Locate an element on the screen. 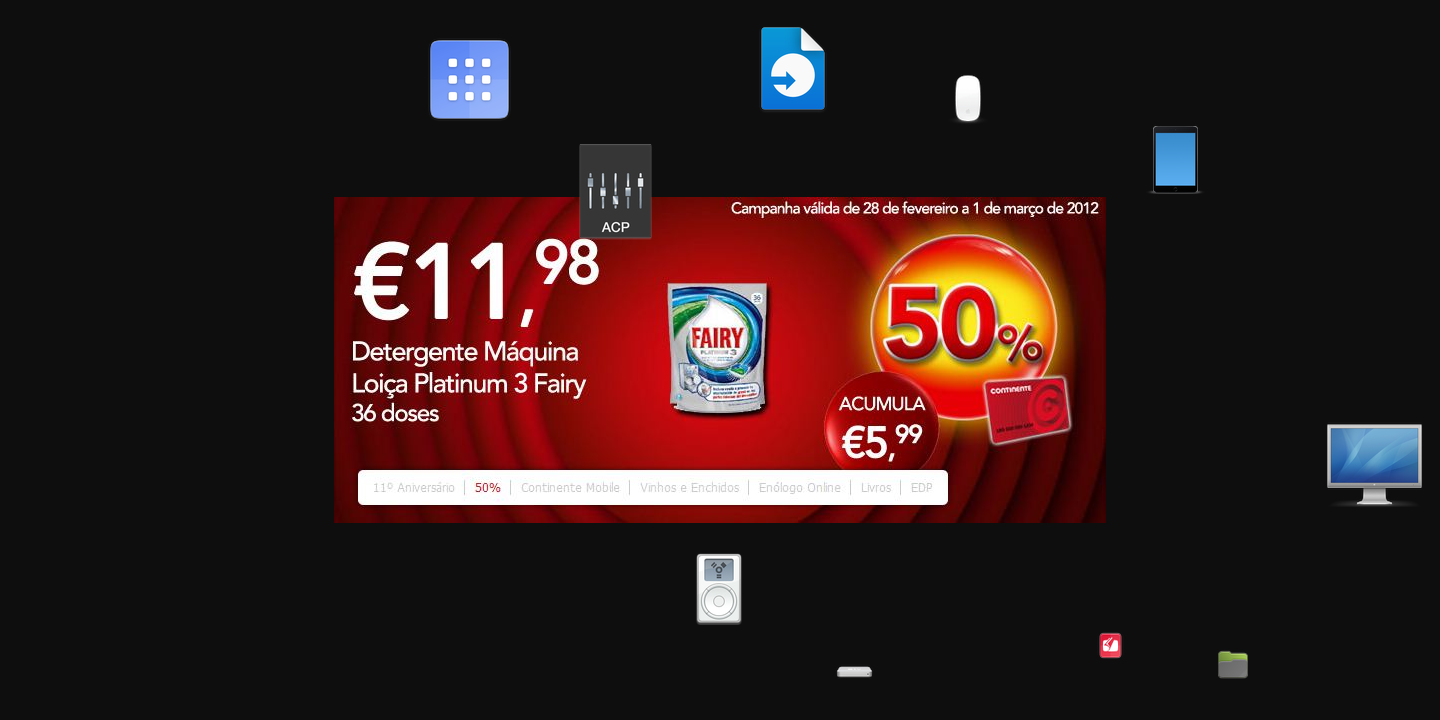 Image resolution: width=1440 pixels, height=720 pixels. indicates a valid drop target for dragging files is located at coordinates (1233, 664).